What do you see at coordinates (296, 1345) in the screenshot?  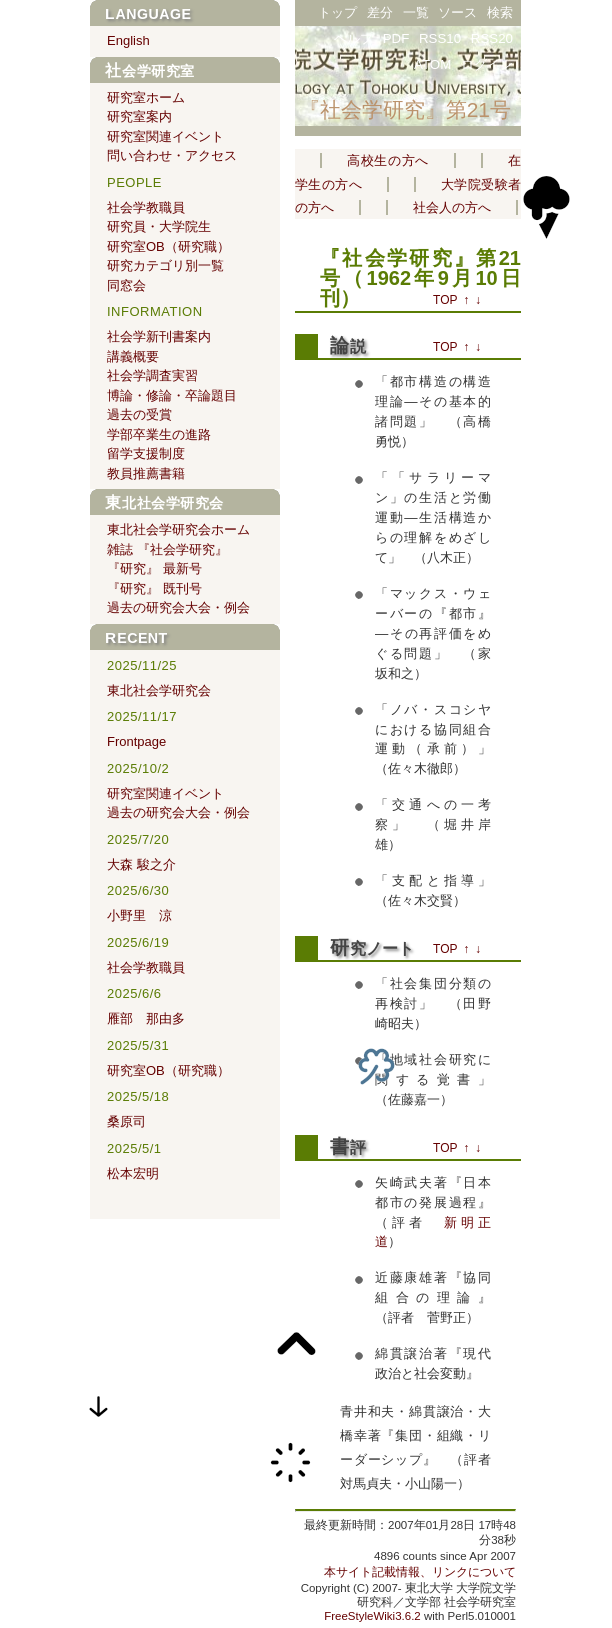 I see `collapse an expanded section` at bounding box center [296, 1345].